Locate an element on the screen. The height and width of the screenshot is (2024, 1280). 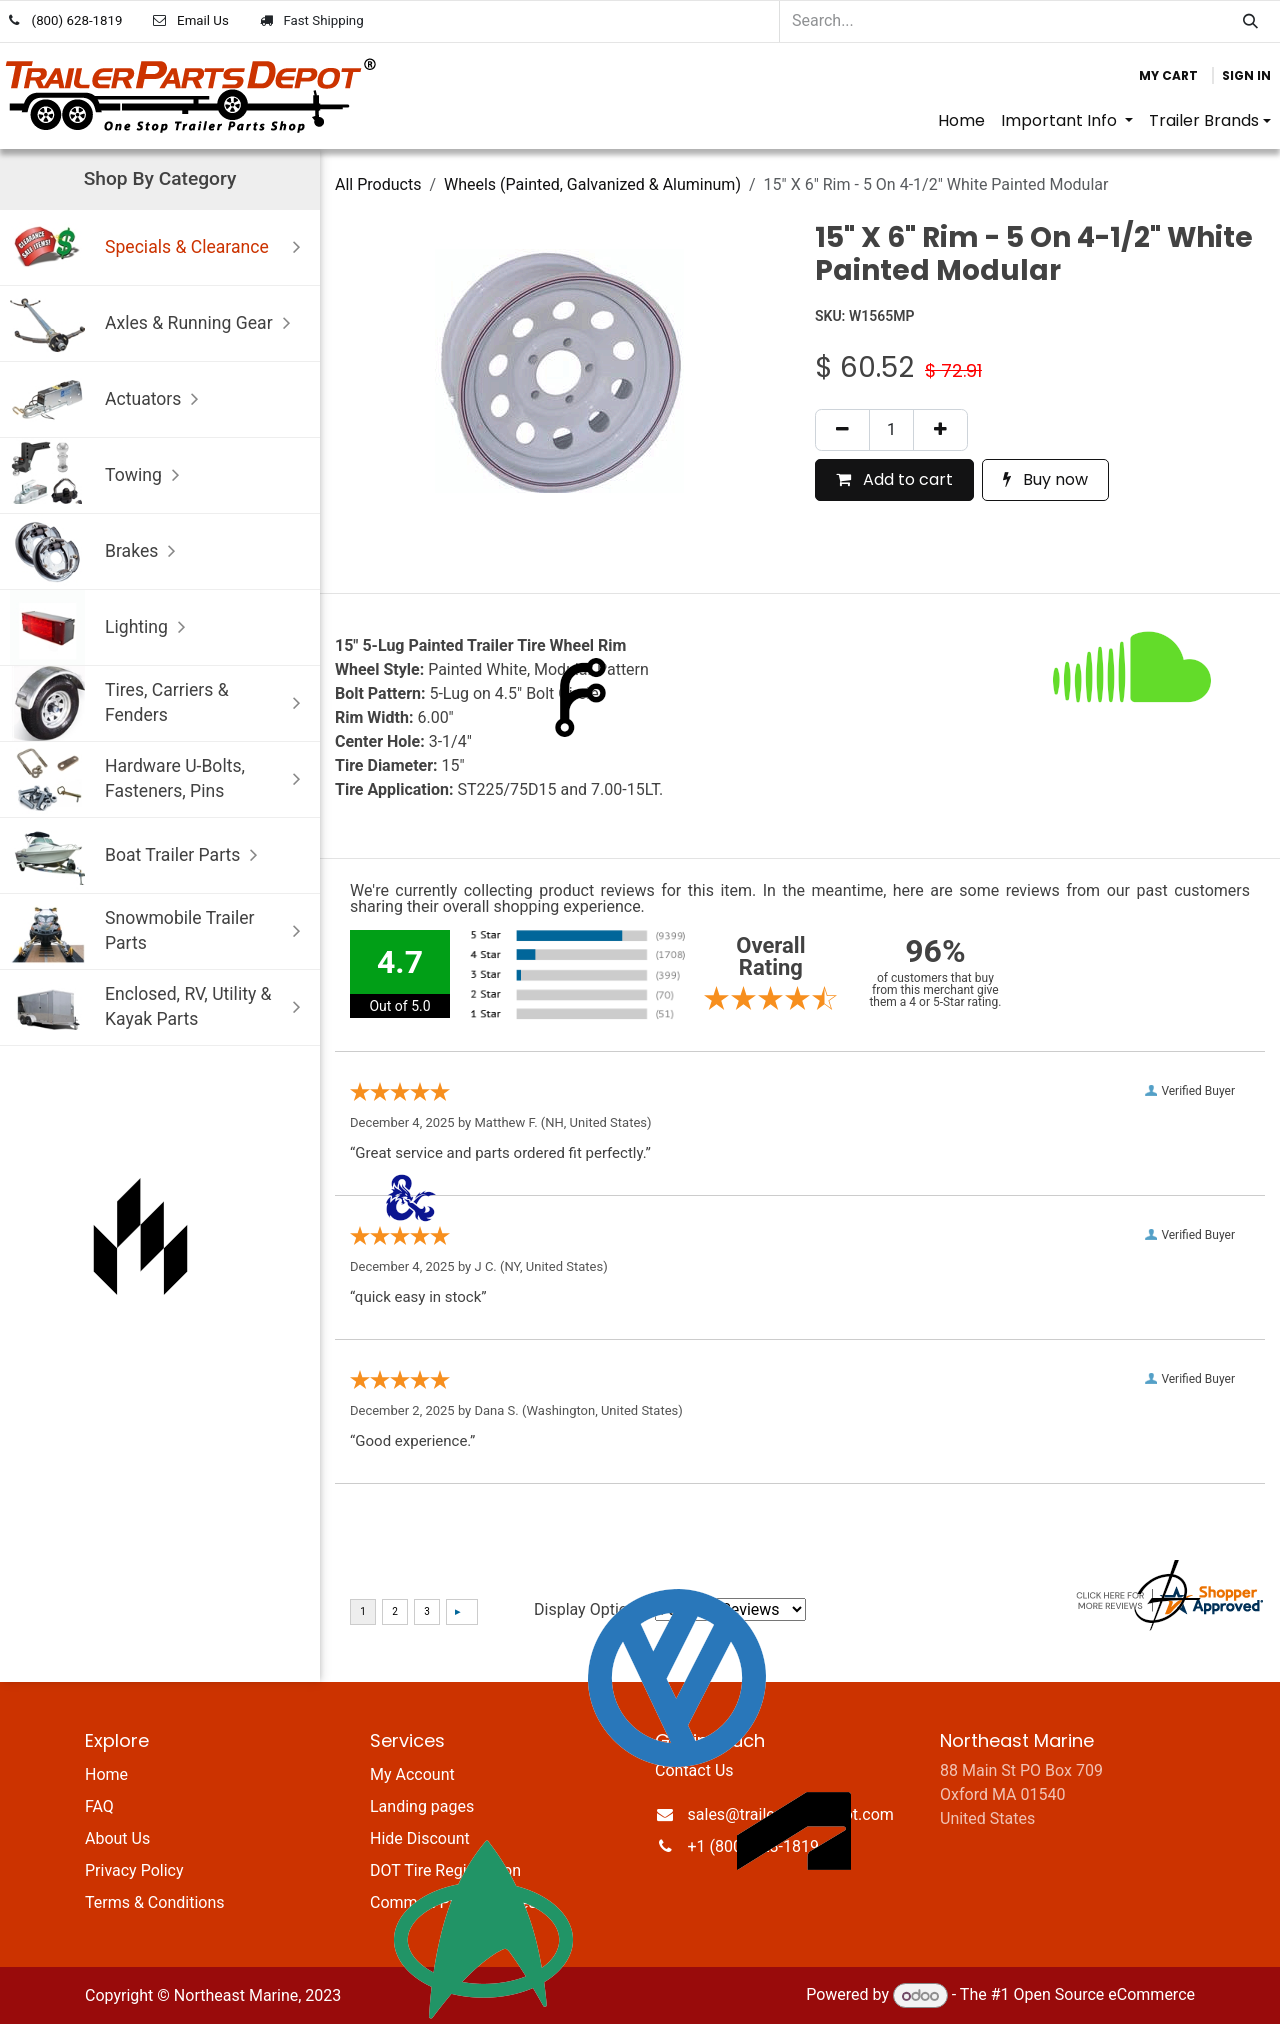
autodesk logo is located at coordinates (794, 1831).